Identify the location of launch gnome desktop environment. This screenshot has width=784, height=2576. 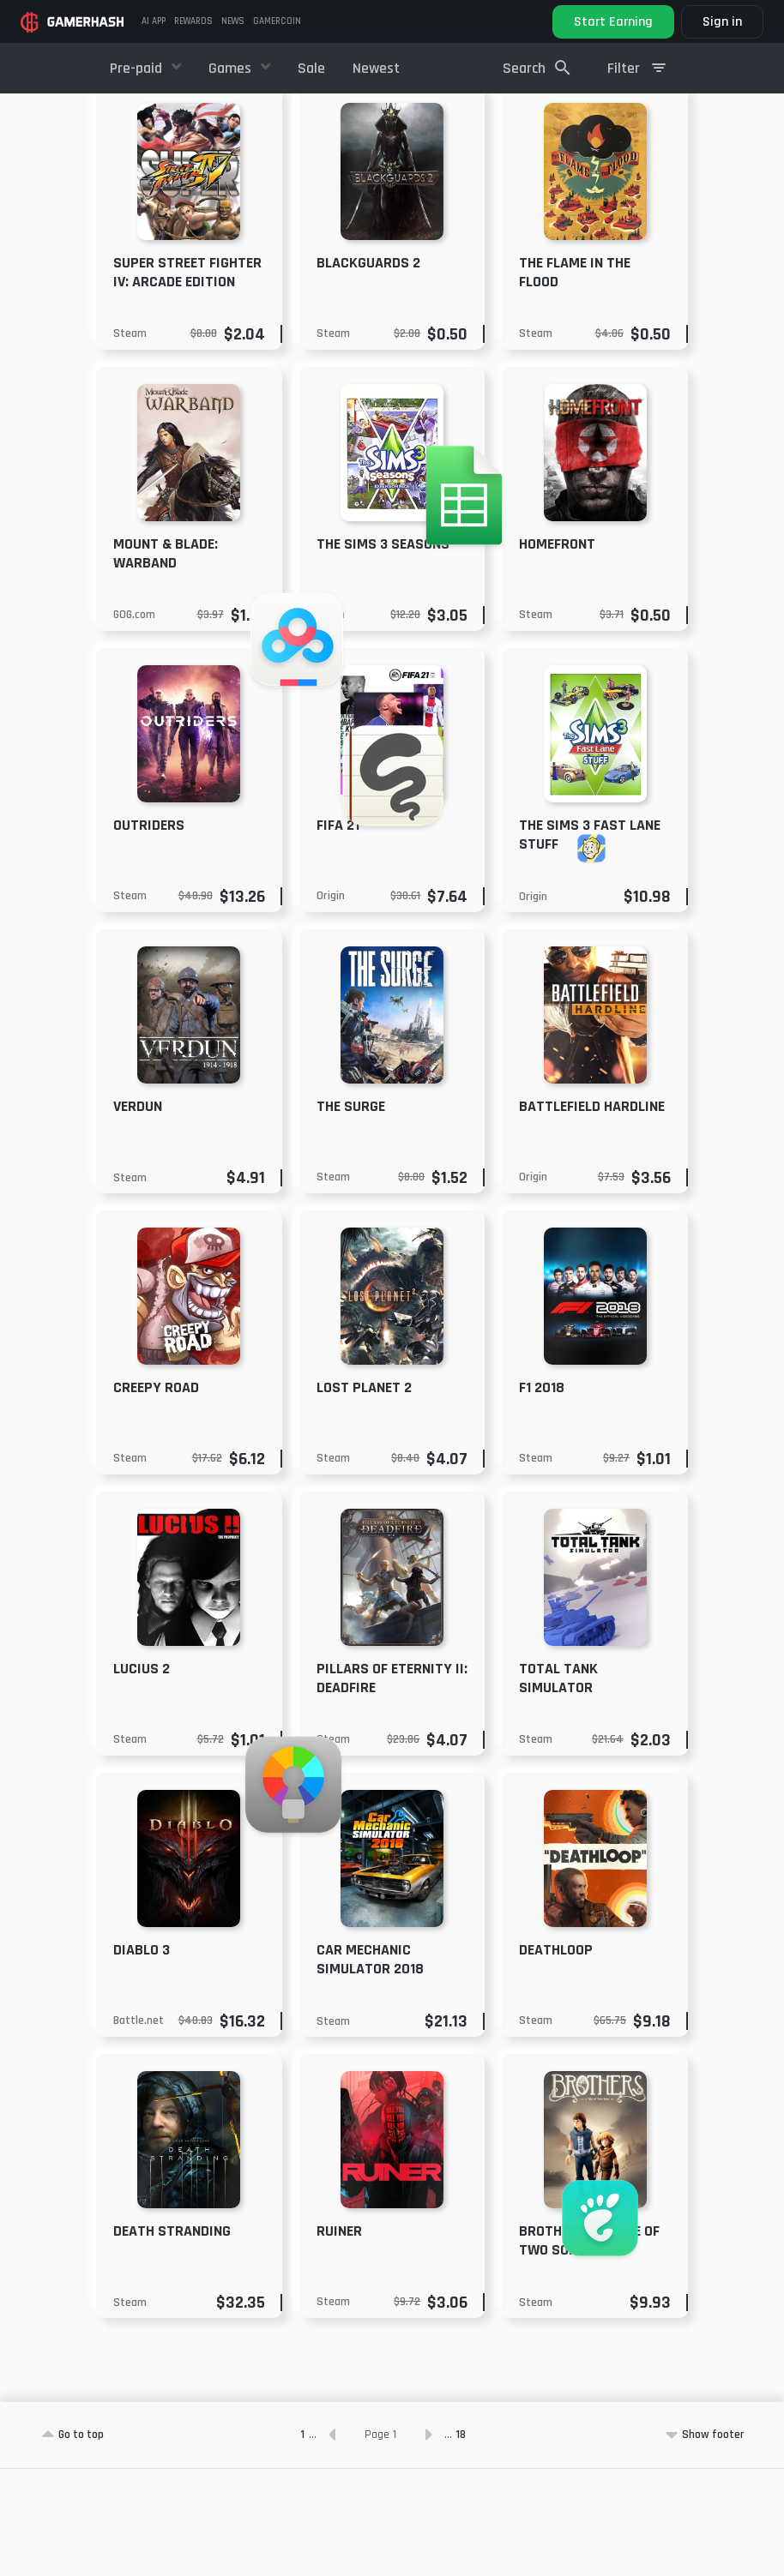
(600, 2218).